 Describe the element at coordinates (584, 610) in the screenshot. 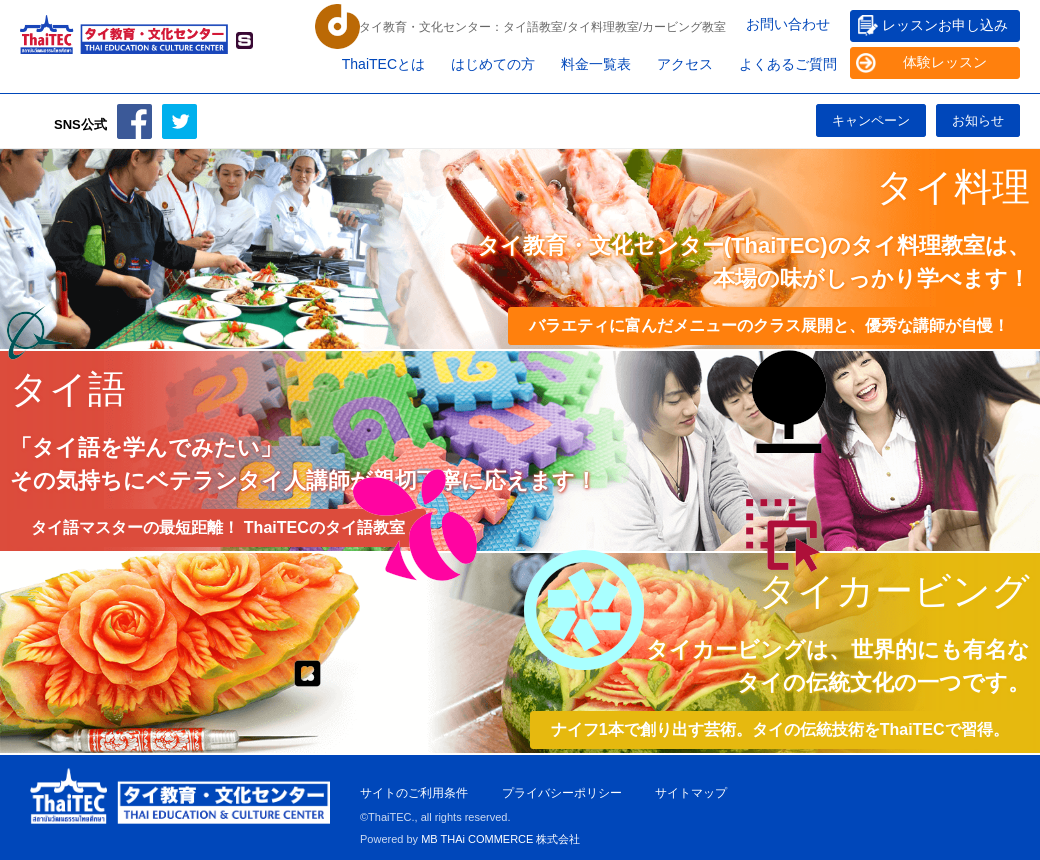

I see `open Pivotal Tracker app` at that location.